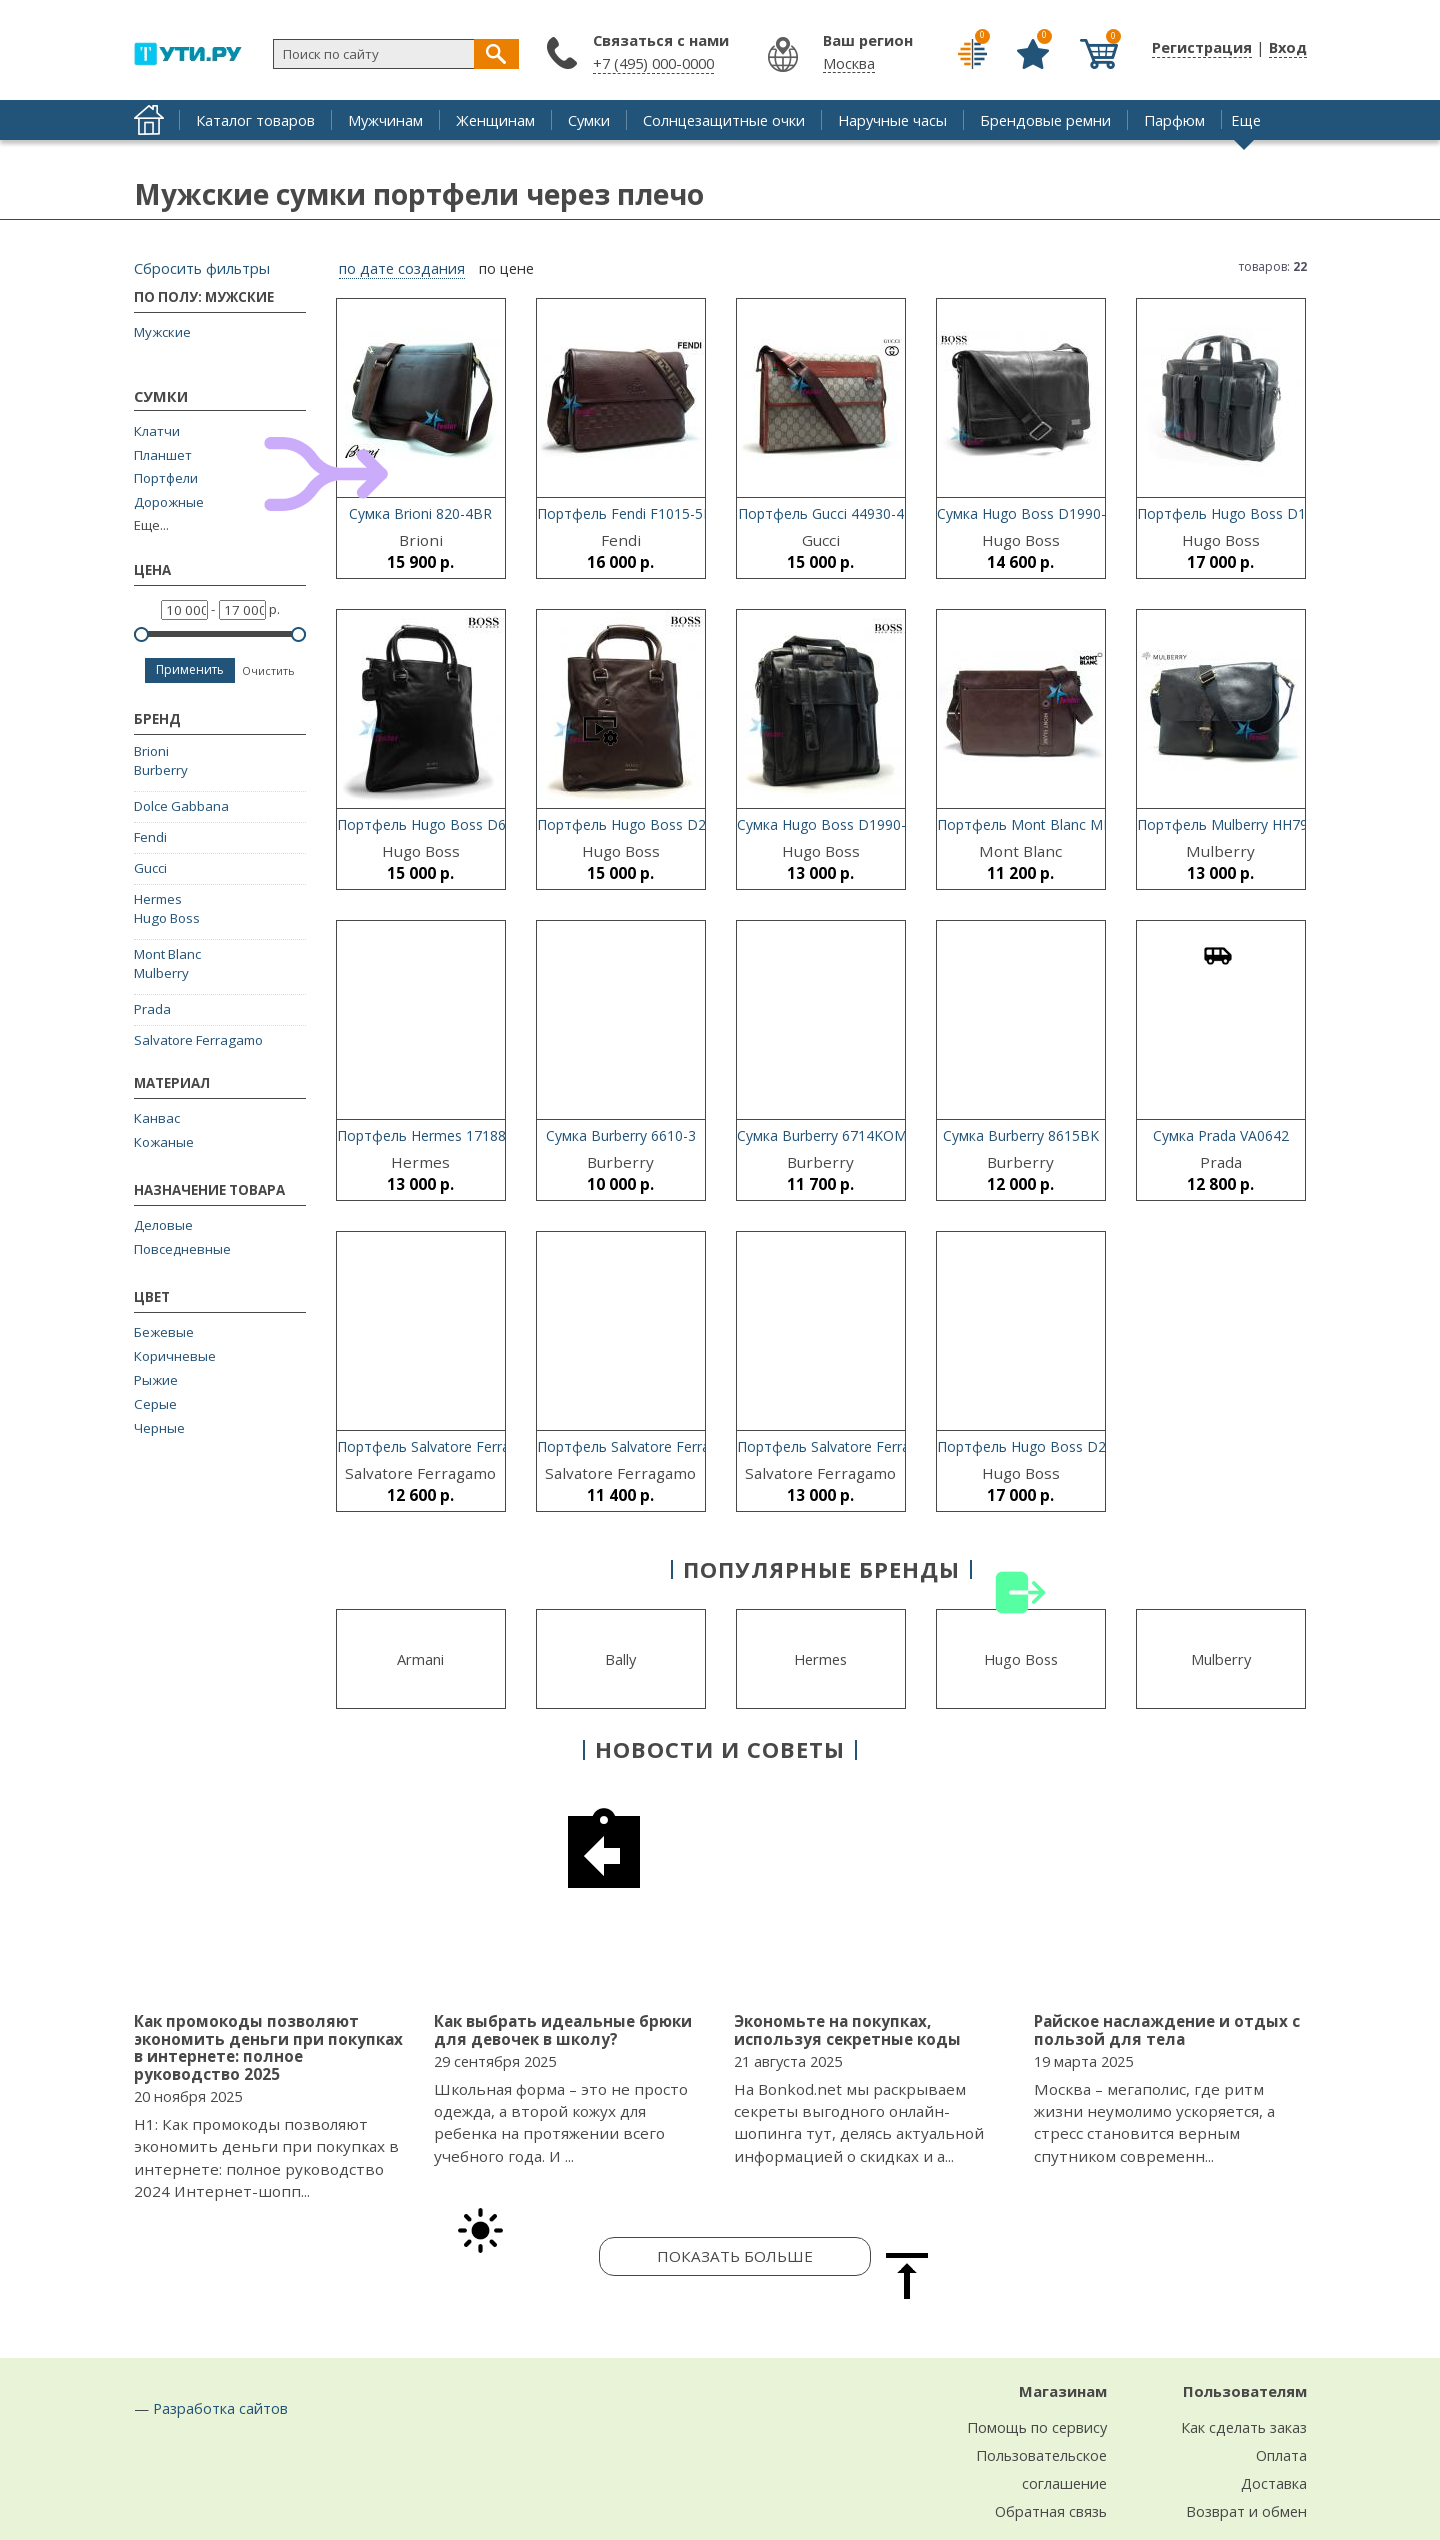  What do you see at coordinates (600, 729) in the screenshot?
I see `adjust video playback settings` at bounding box center [600, 729].